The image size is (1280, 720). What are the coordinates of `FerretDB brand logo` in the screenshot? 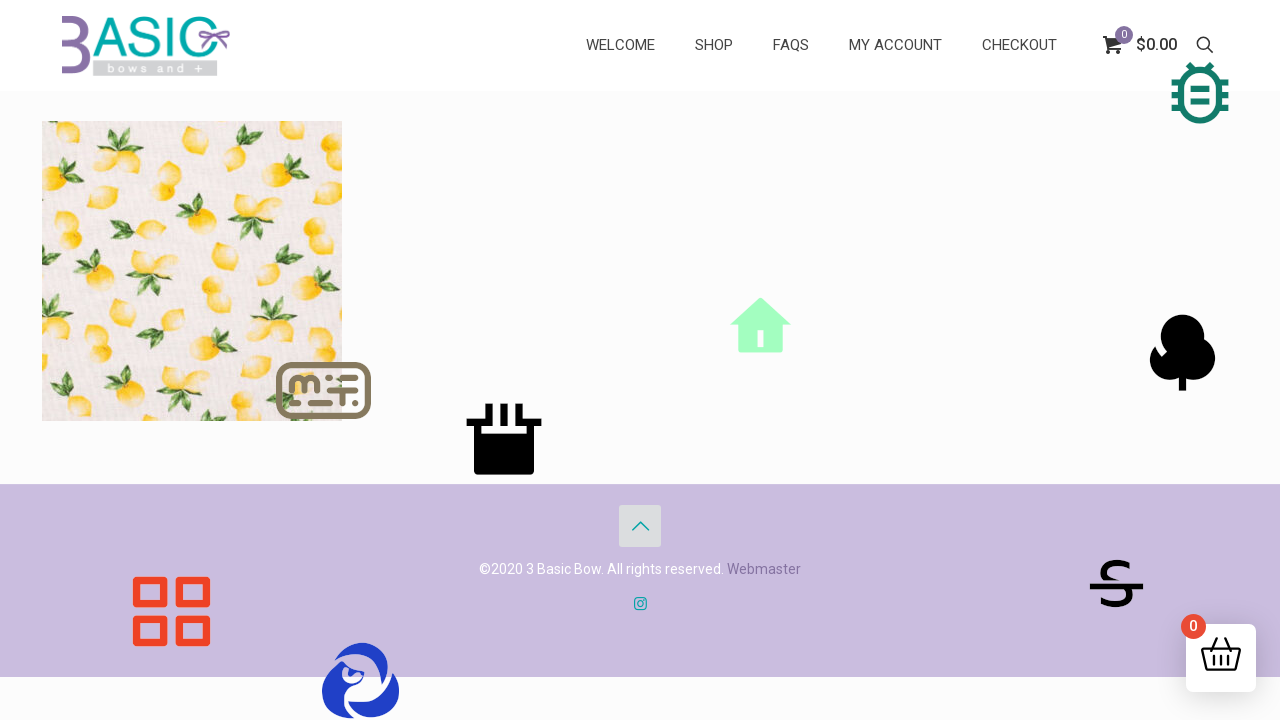 It's located at (360, 680).